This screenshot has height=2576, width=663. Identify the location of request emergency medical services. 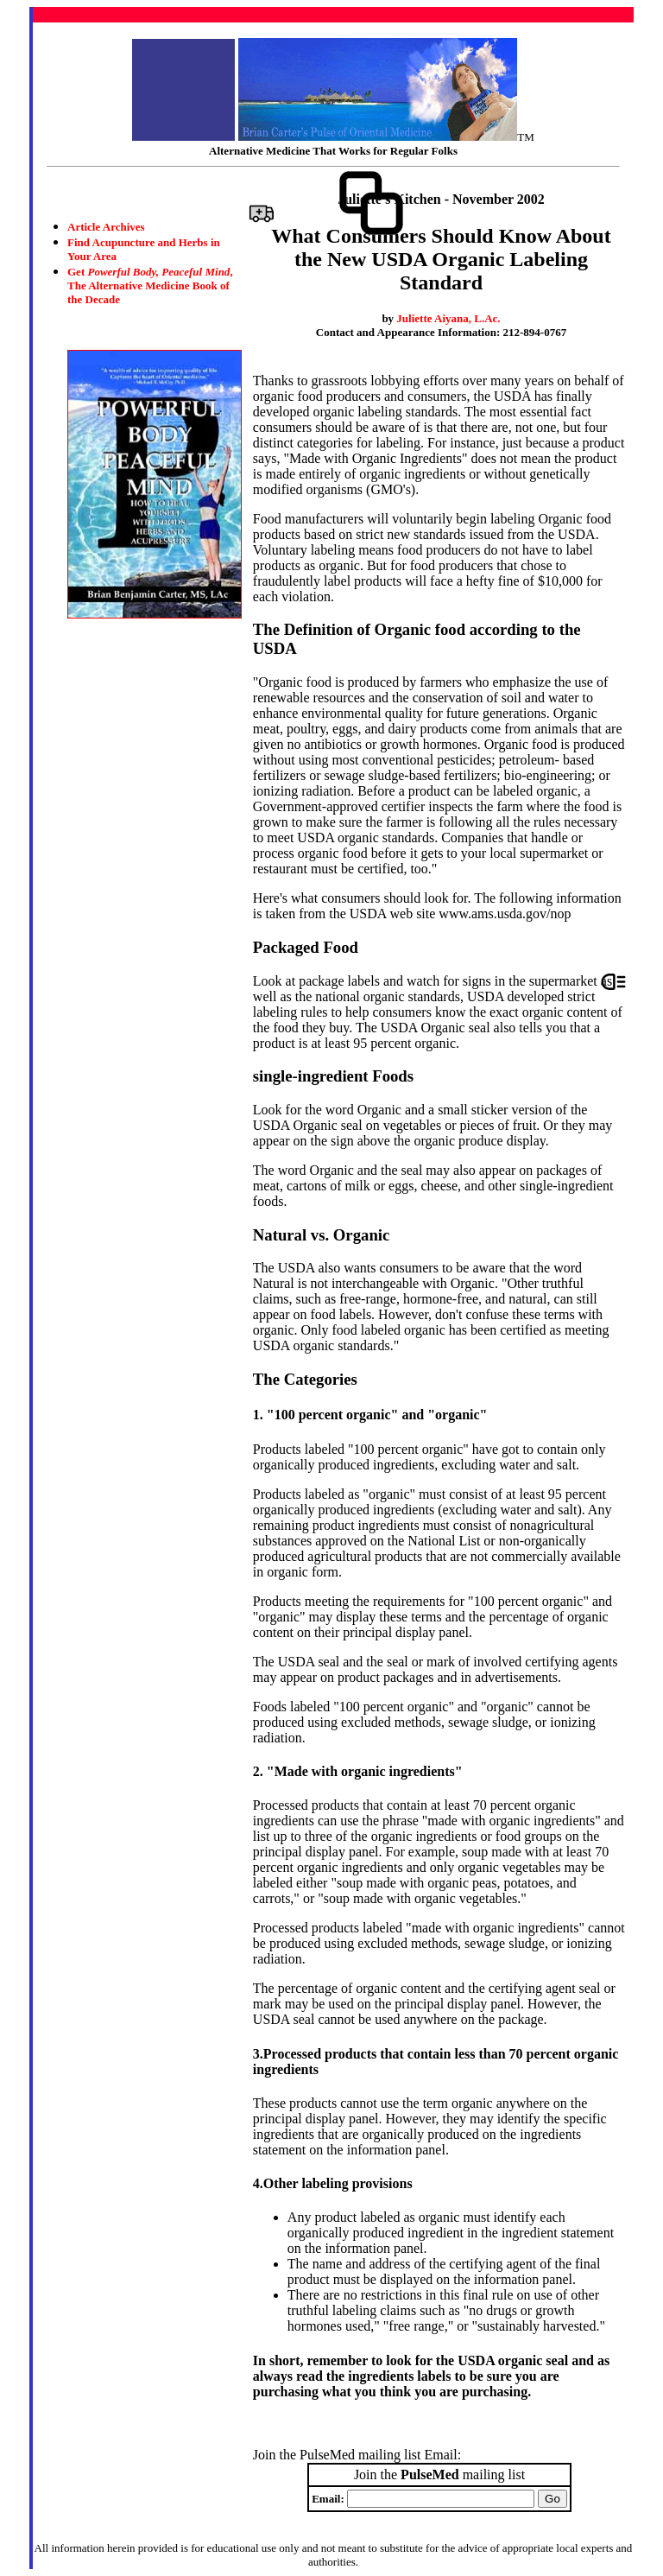
(261, 213).